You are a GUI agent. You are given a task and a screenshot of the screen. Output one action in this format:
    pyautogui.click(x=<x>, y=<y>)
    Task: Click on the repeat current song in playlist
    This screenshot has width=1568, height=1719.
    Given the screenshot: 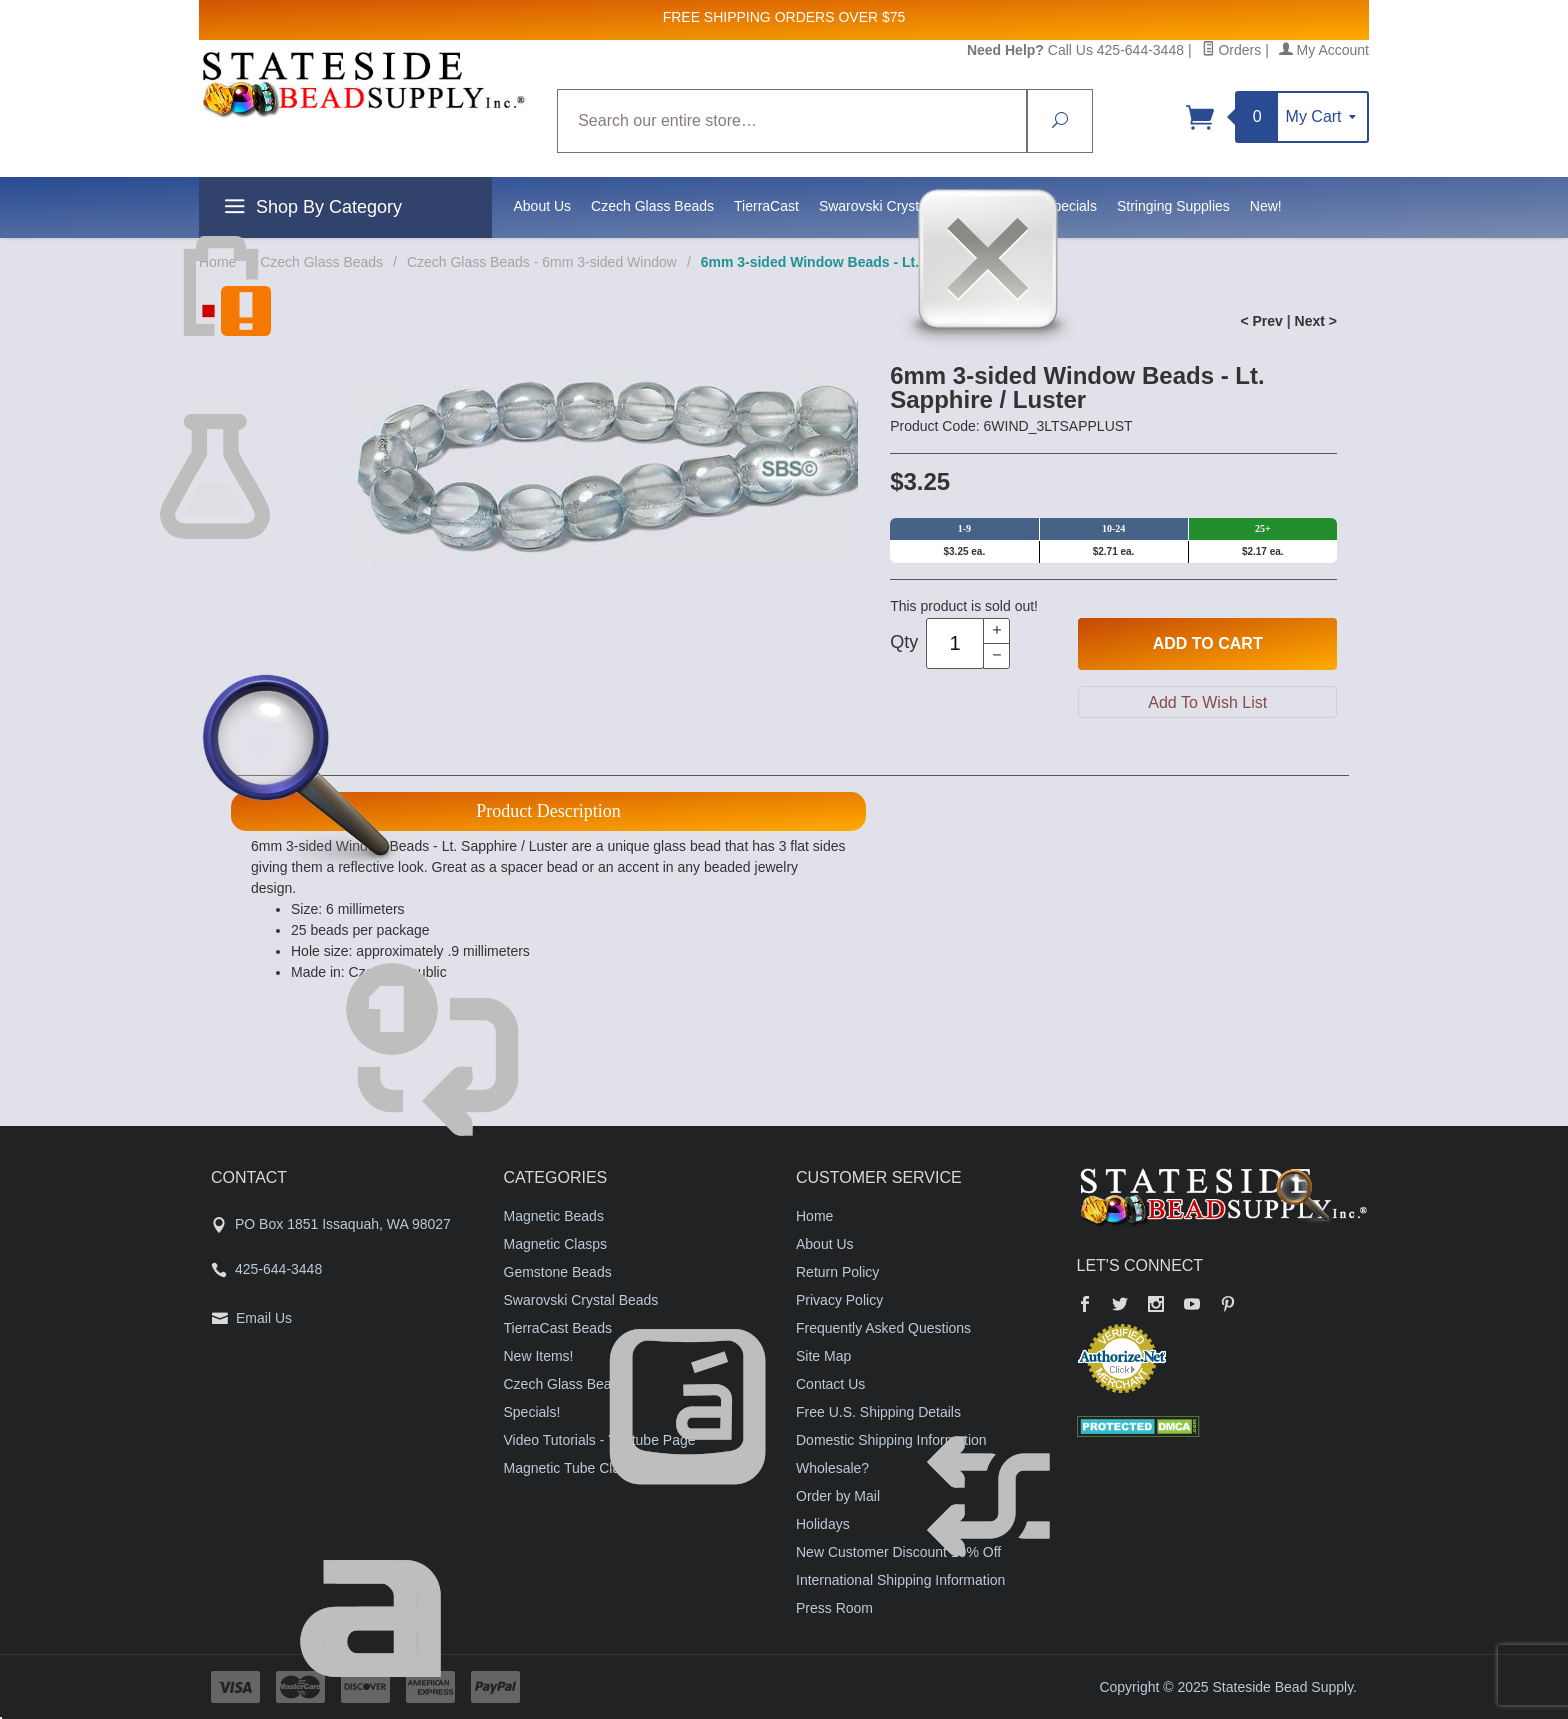 What is the action you would take?
    pyautogui.click(x=438, y=1055)
    